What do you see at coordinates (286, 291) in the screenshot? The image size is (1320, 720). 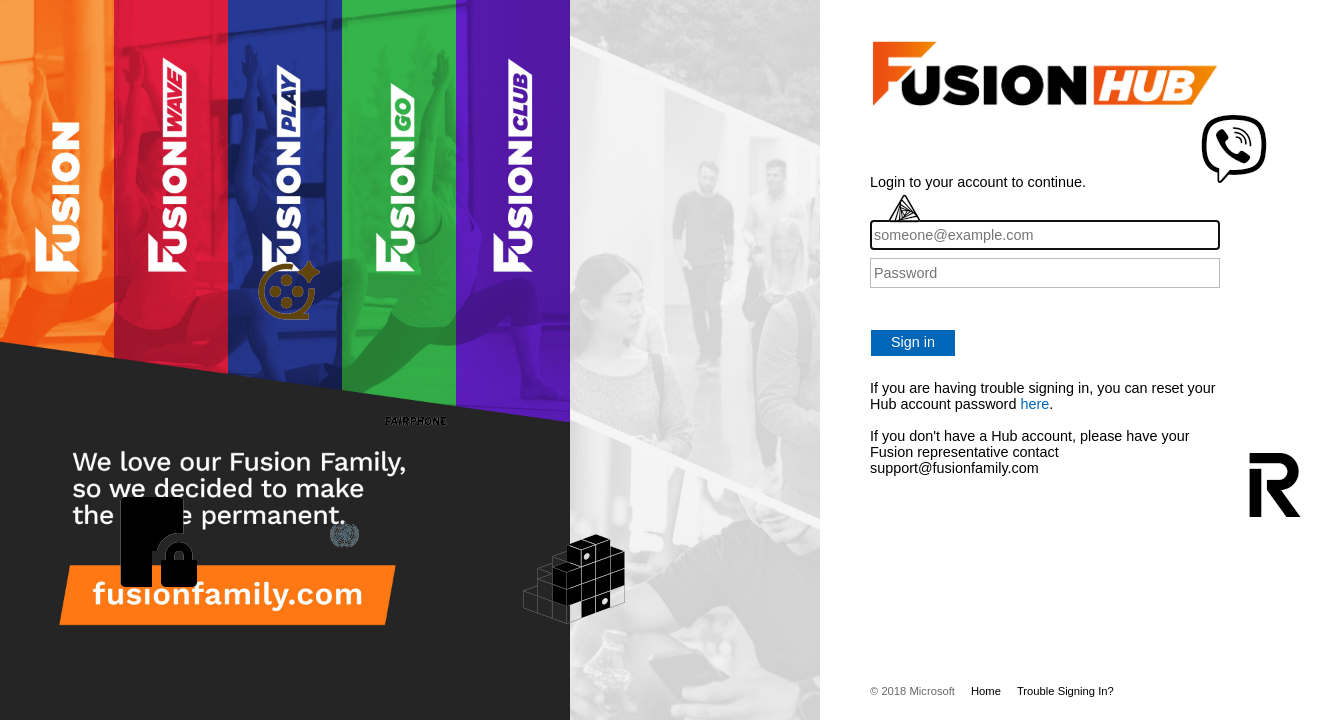 I see `access AI-powered video editing tools` at bounding box center [286, 291].